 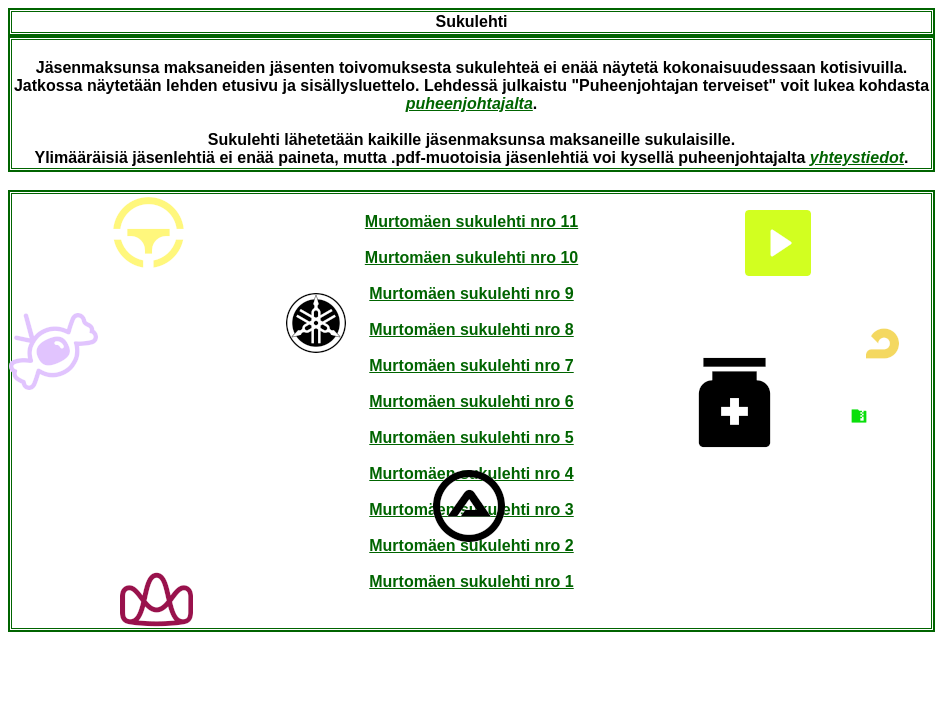 I want to click on open compressed folder, so click(x=859, y=416).